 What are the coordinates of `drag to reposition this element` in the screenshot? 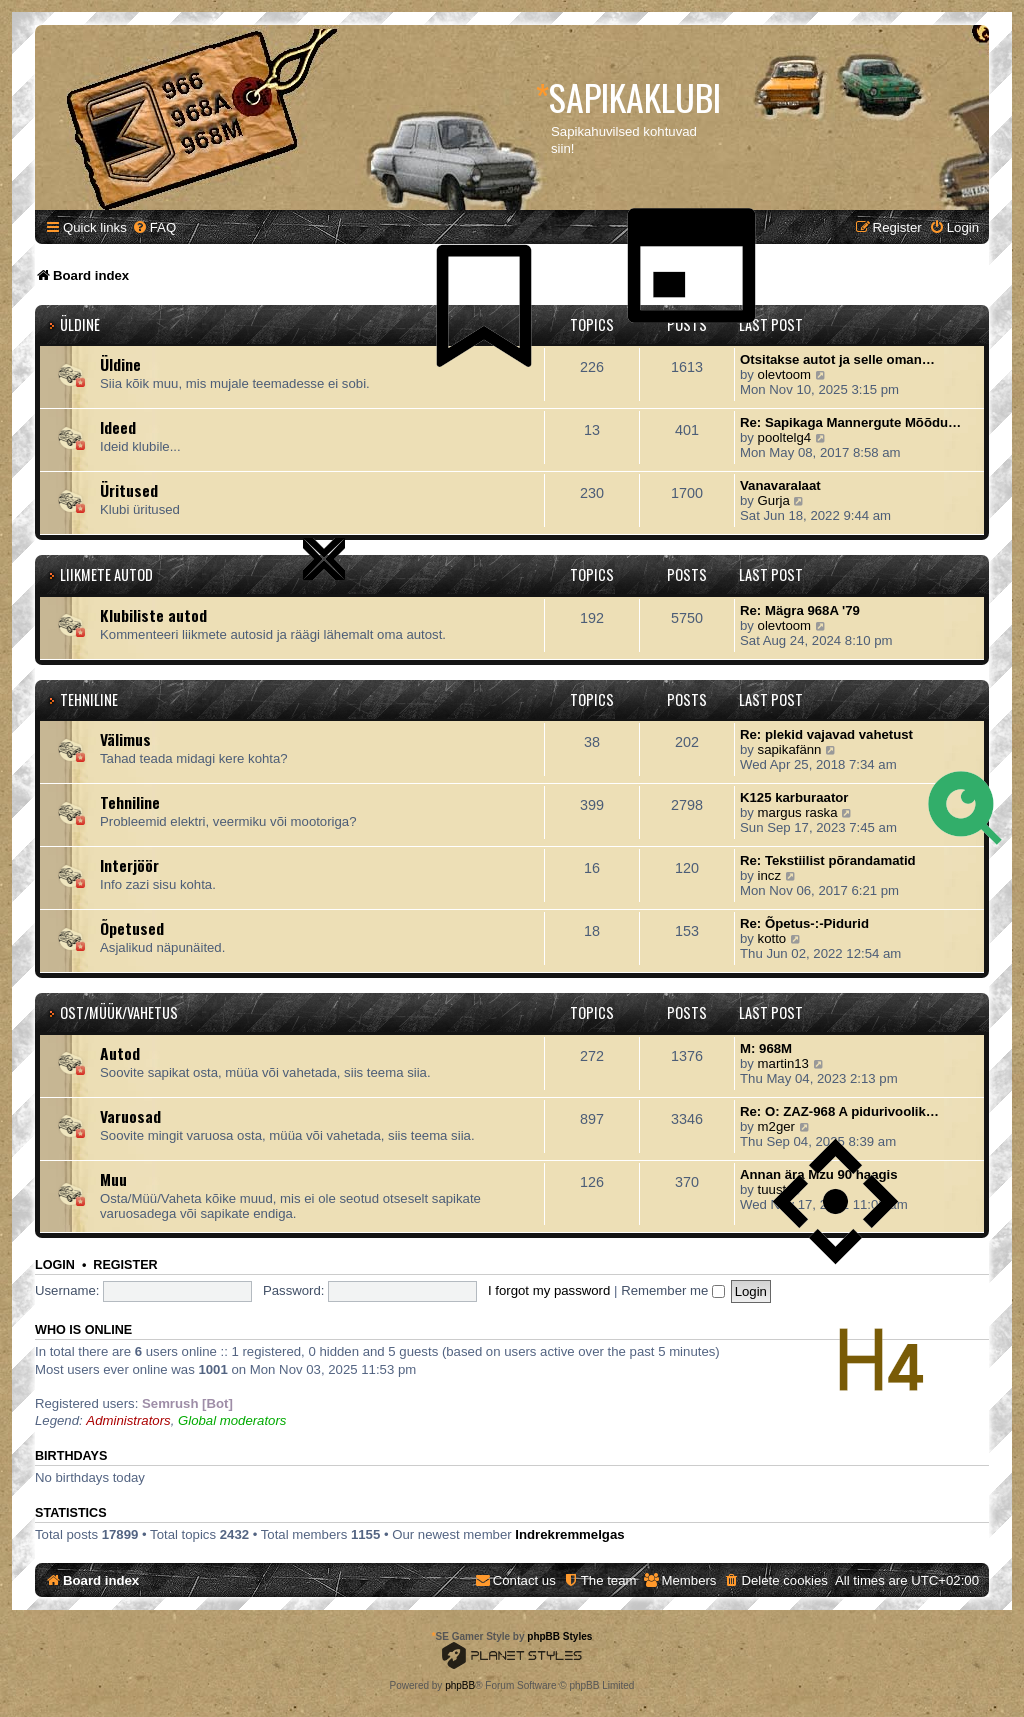 It's located at (835, 1201).